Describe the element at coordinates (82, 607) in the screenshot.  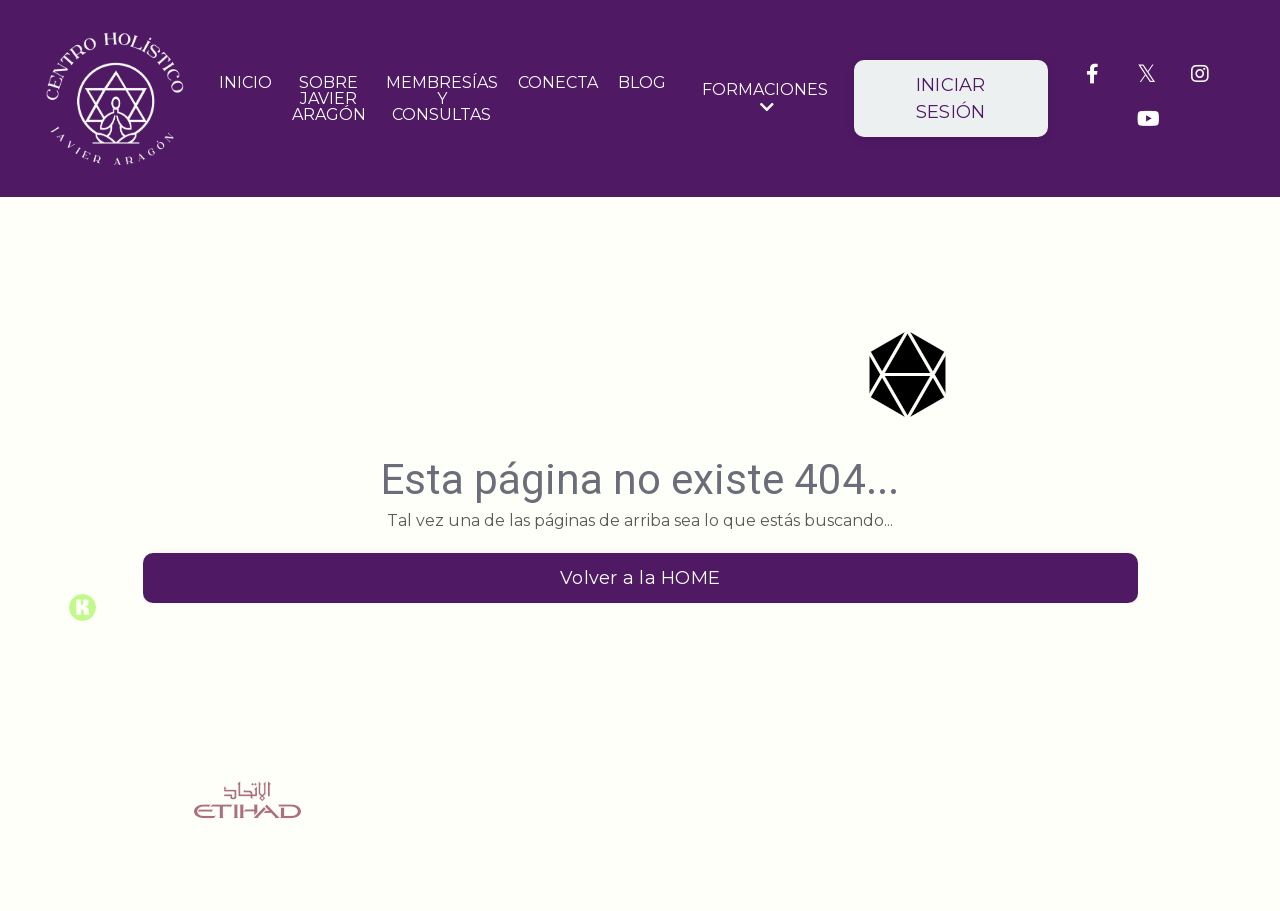
I see `konva javascript library logo` at that location.